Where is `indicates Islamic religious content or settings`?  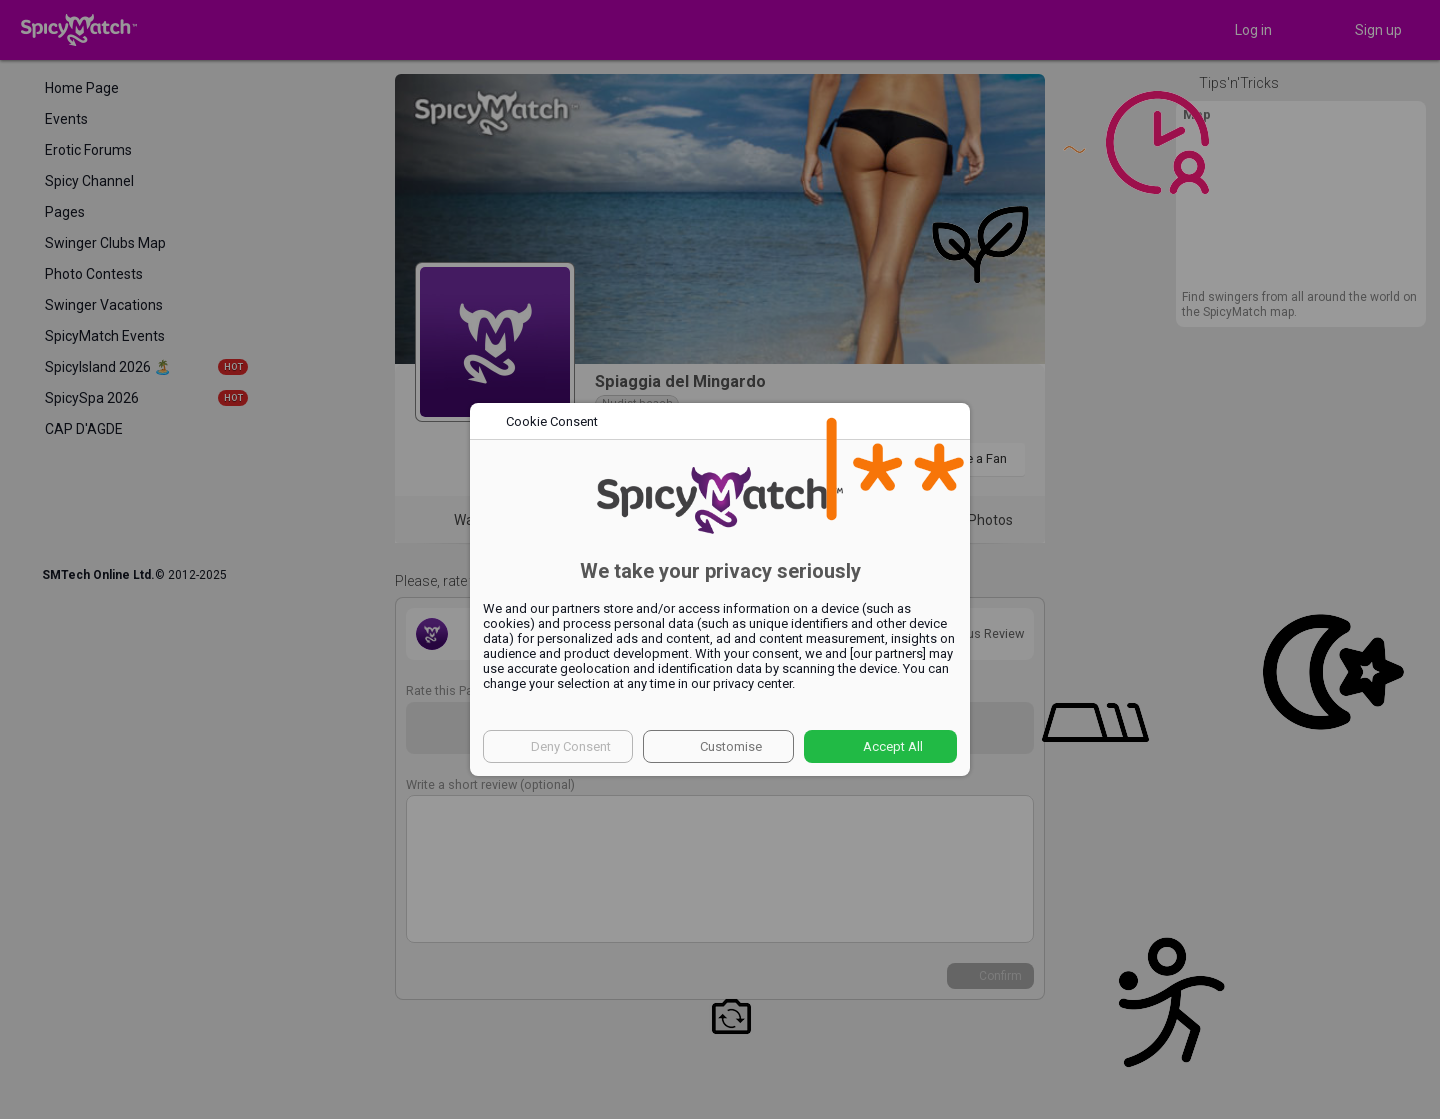 indicates Islamic religious content or settings is located at coordinates (1330, 672).